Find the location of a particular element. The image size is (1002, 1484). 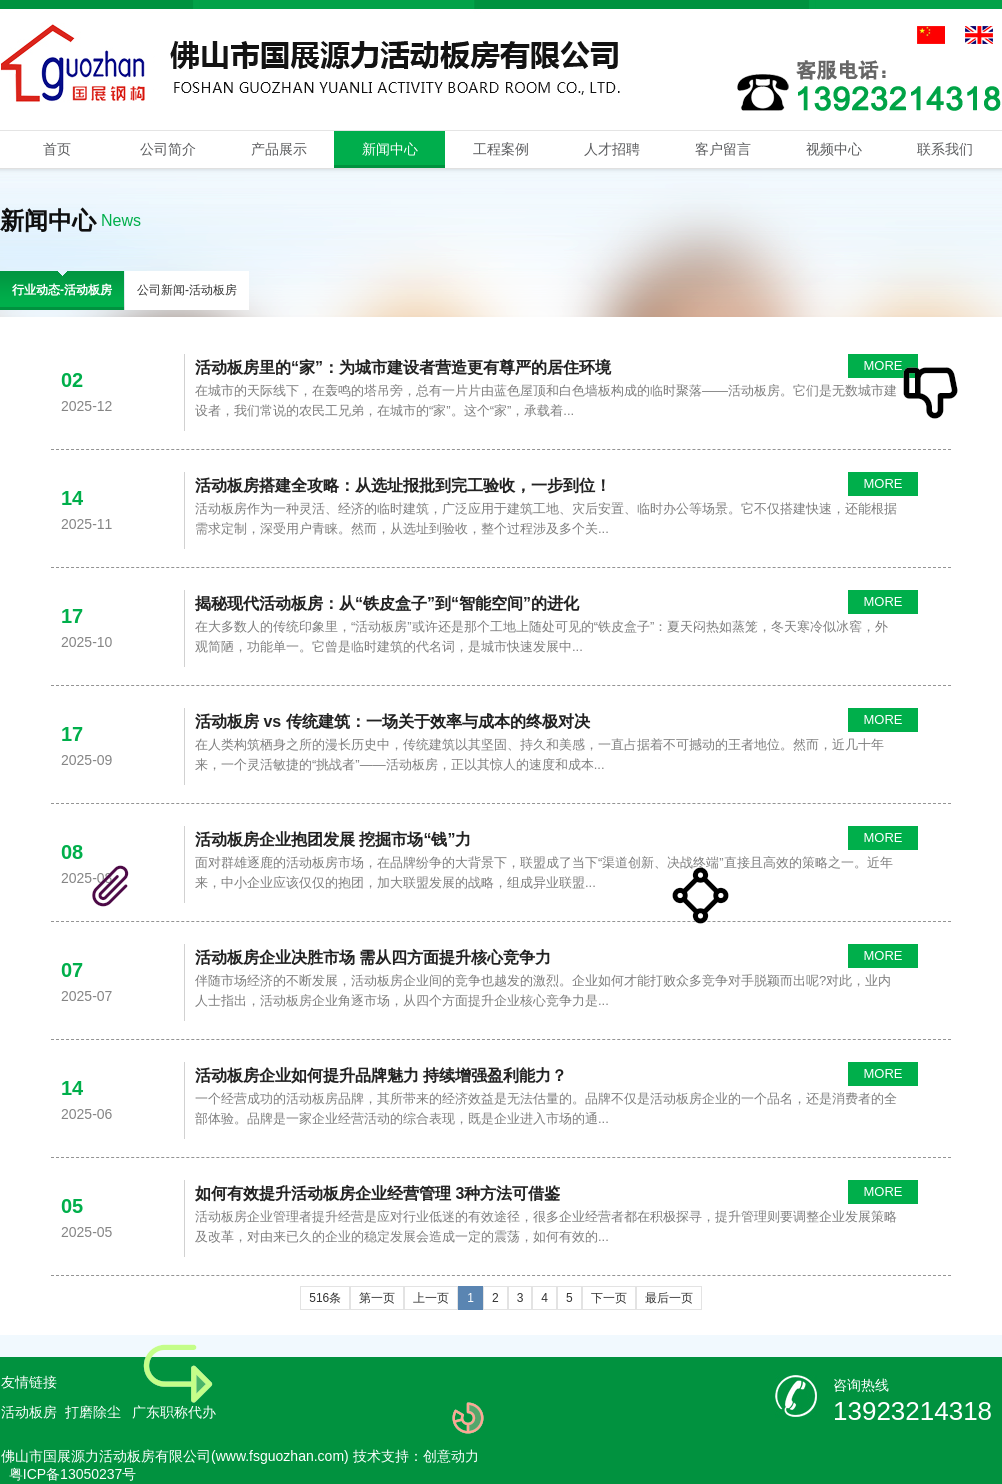

dislike or downvote content is located at coordinates (932, 393).